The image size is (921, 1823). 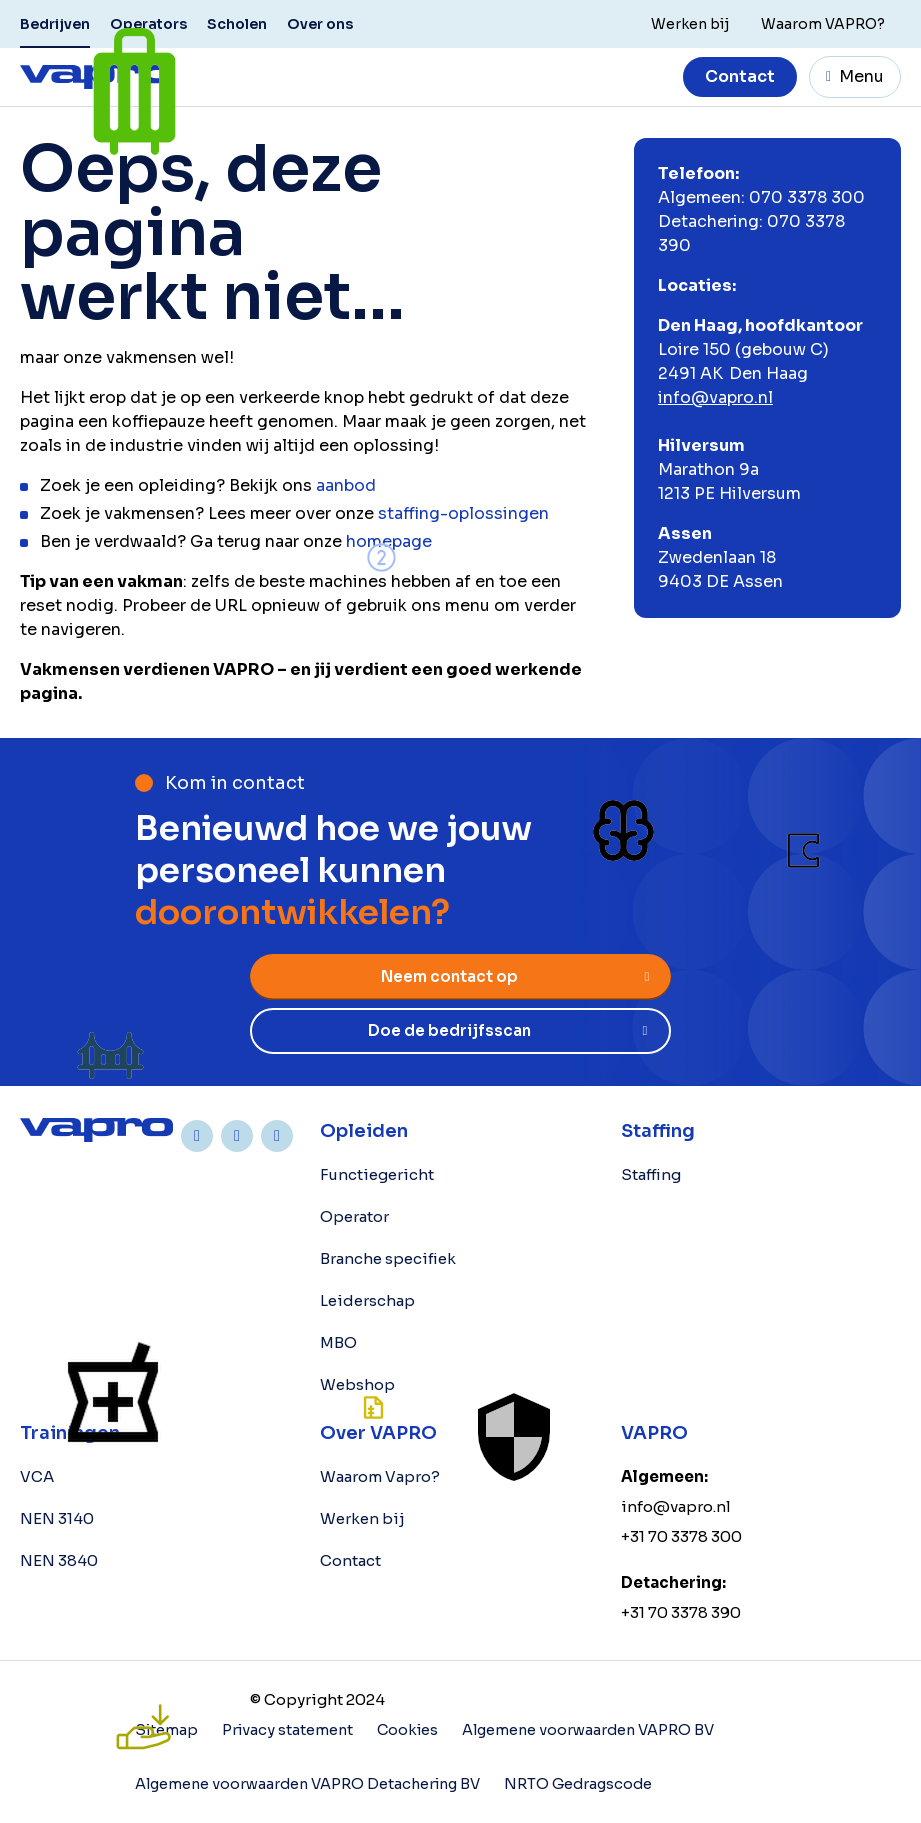 What do you see at coordinates (623, 830) in the screenshot?
I see `access AI or smart features` at bounding box center [623, 830].